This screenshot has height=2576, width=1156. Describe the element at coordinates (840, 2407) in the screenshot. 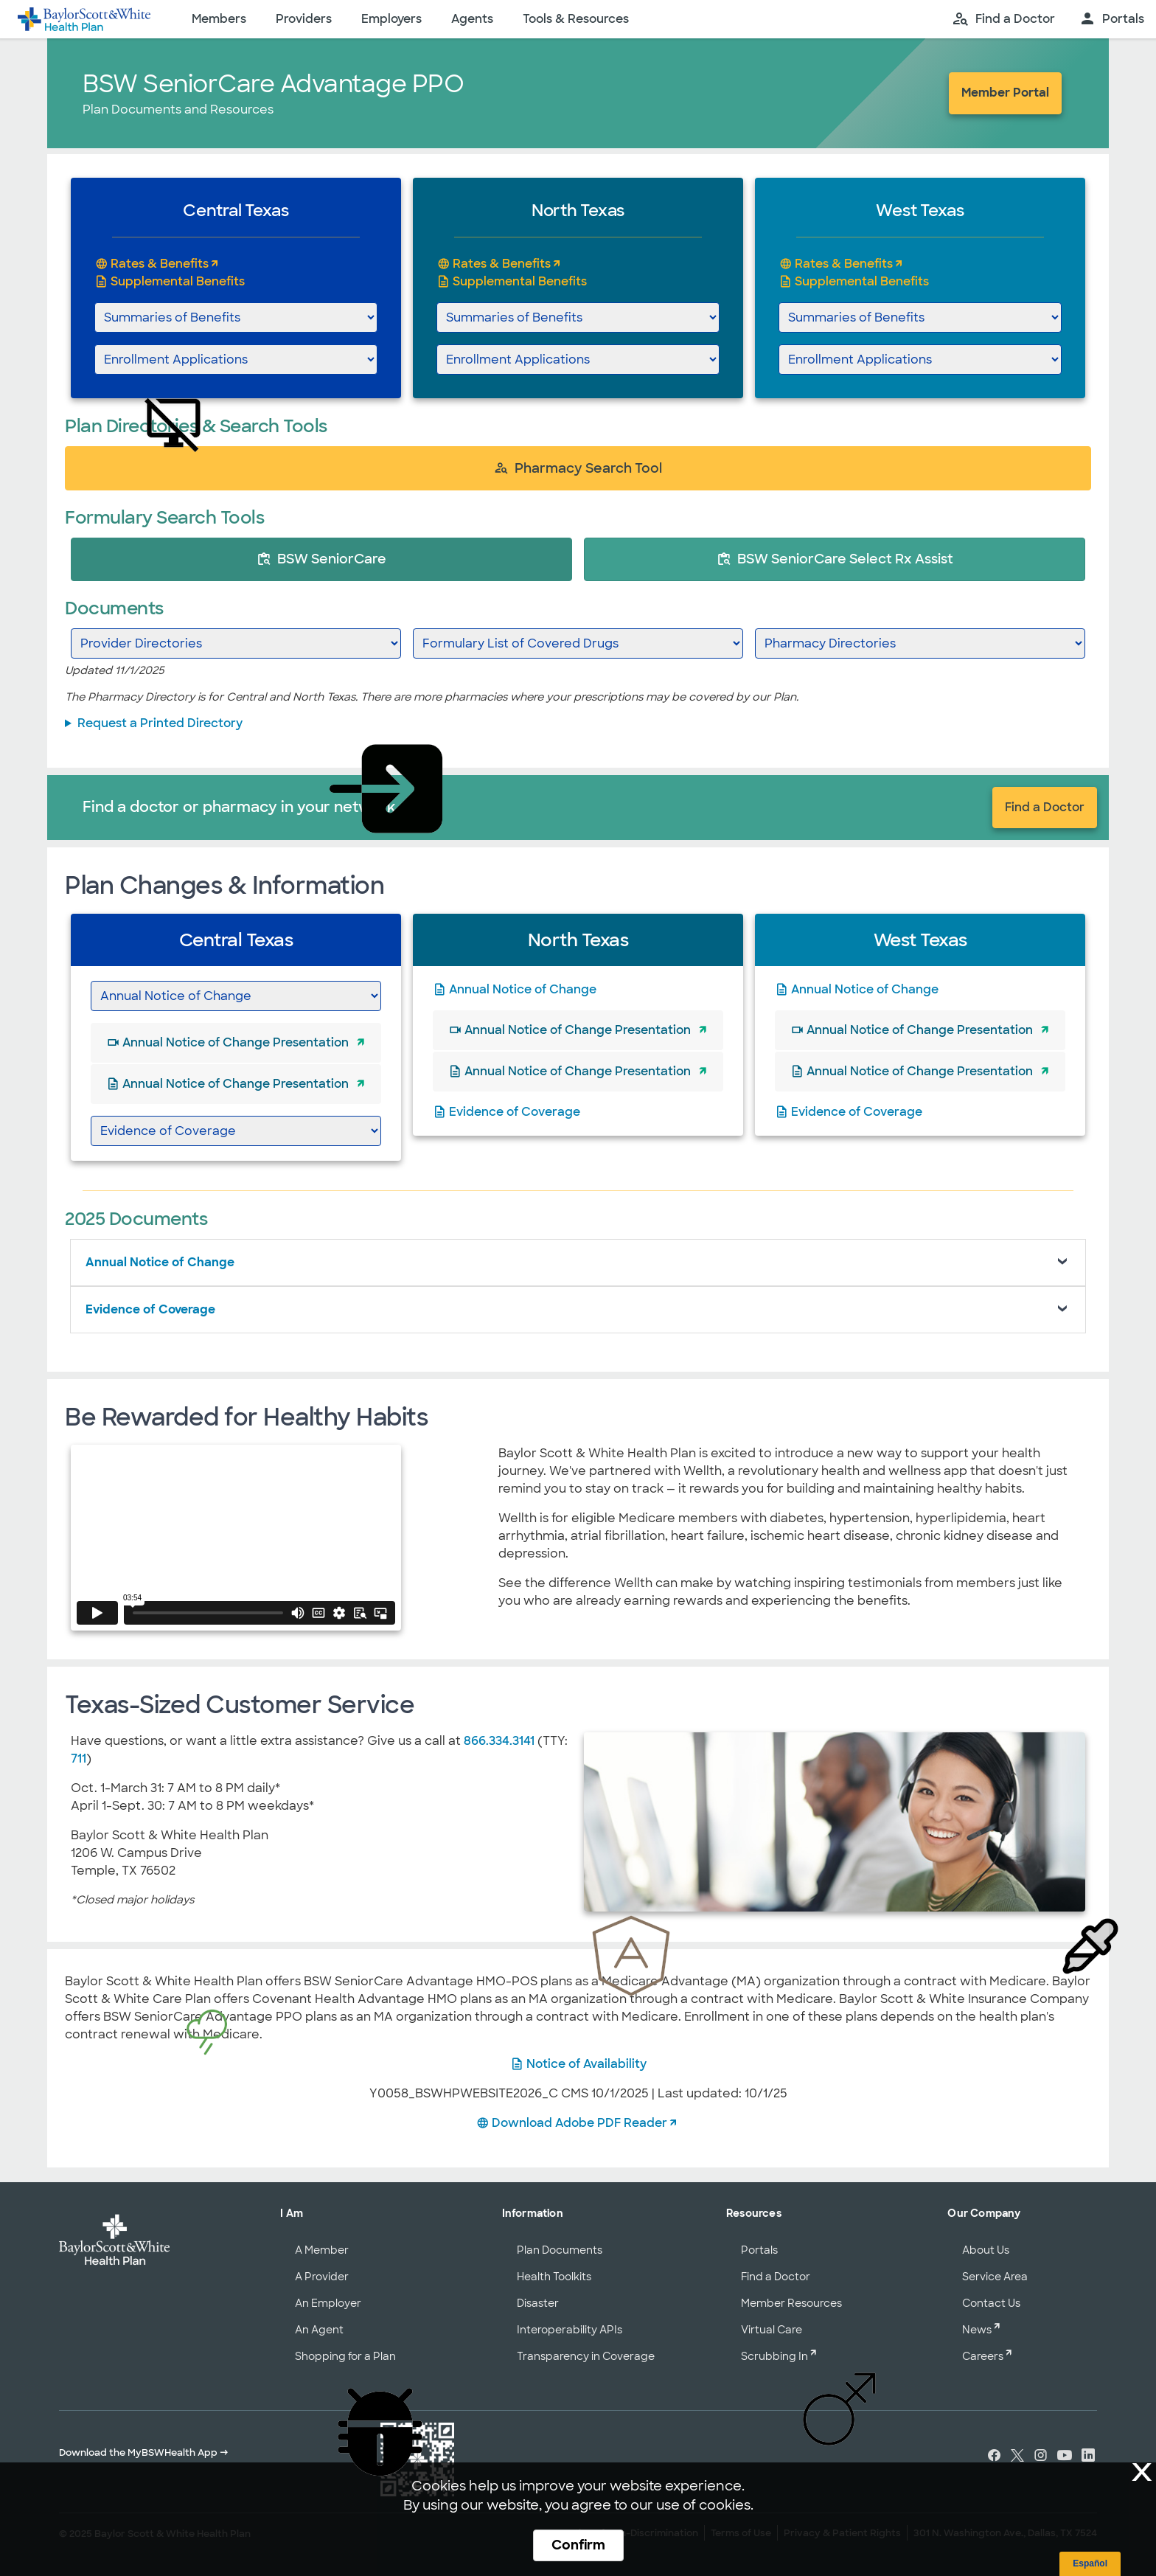

I see `select transgender as gender identity` at that location.